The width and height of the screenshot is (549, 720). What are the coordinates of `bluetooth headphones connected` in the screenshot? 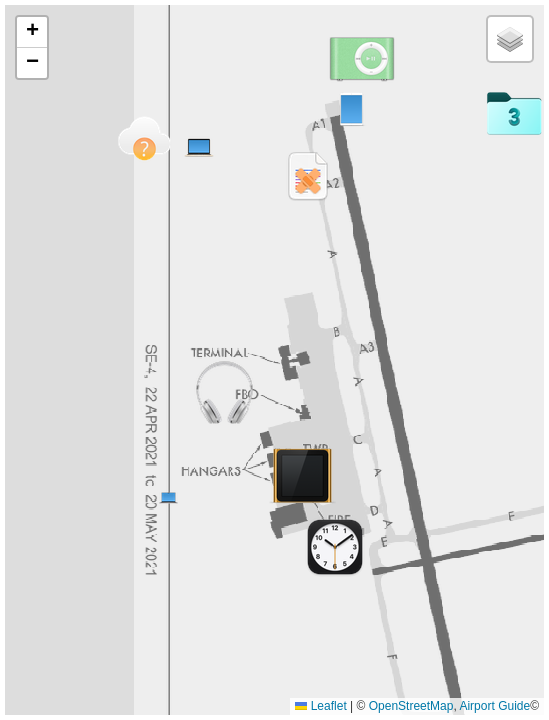 It's located at (224, 392).